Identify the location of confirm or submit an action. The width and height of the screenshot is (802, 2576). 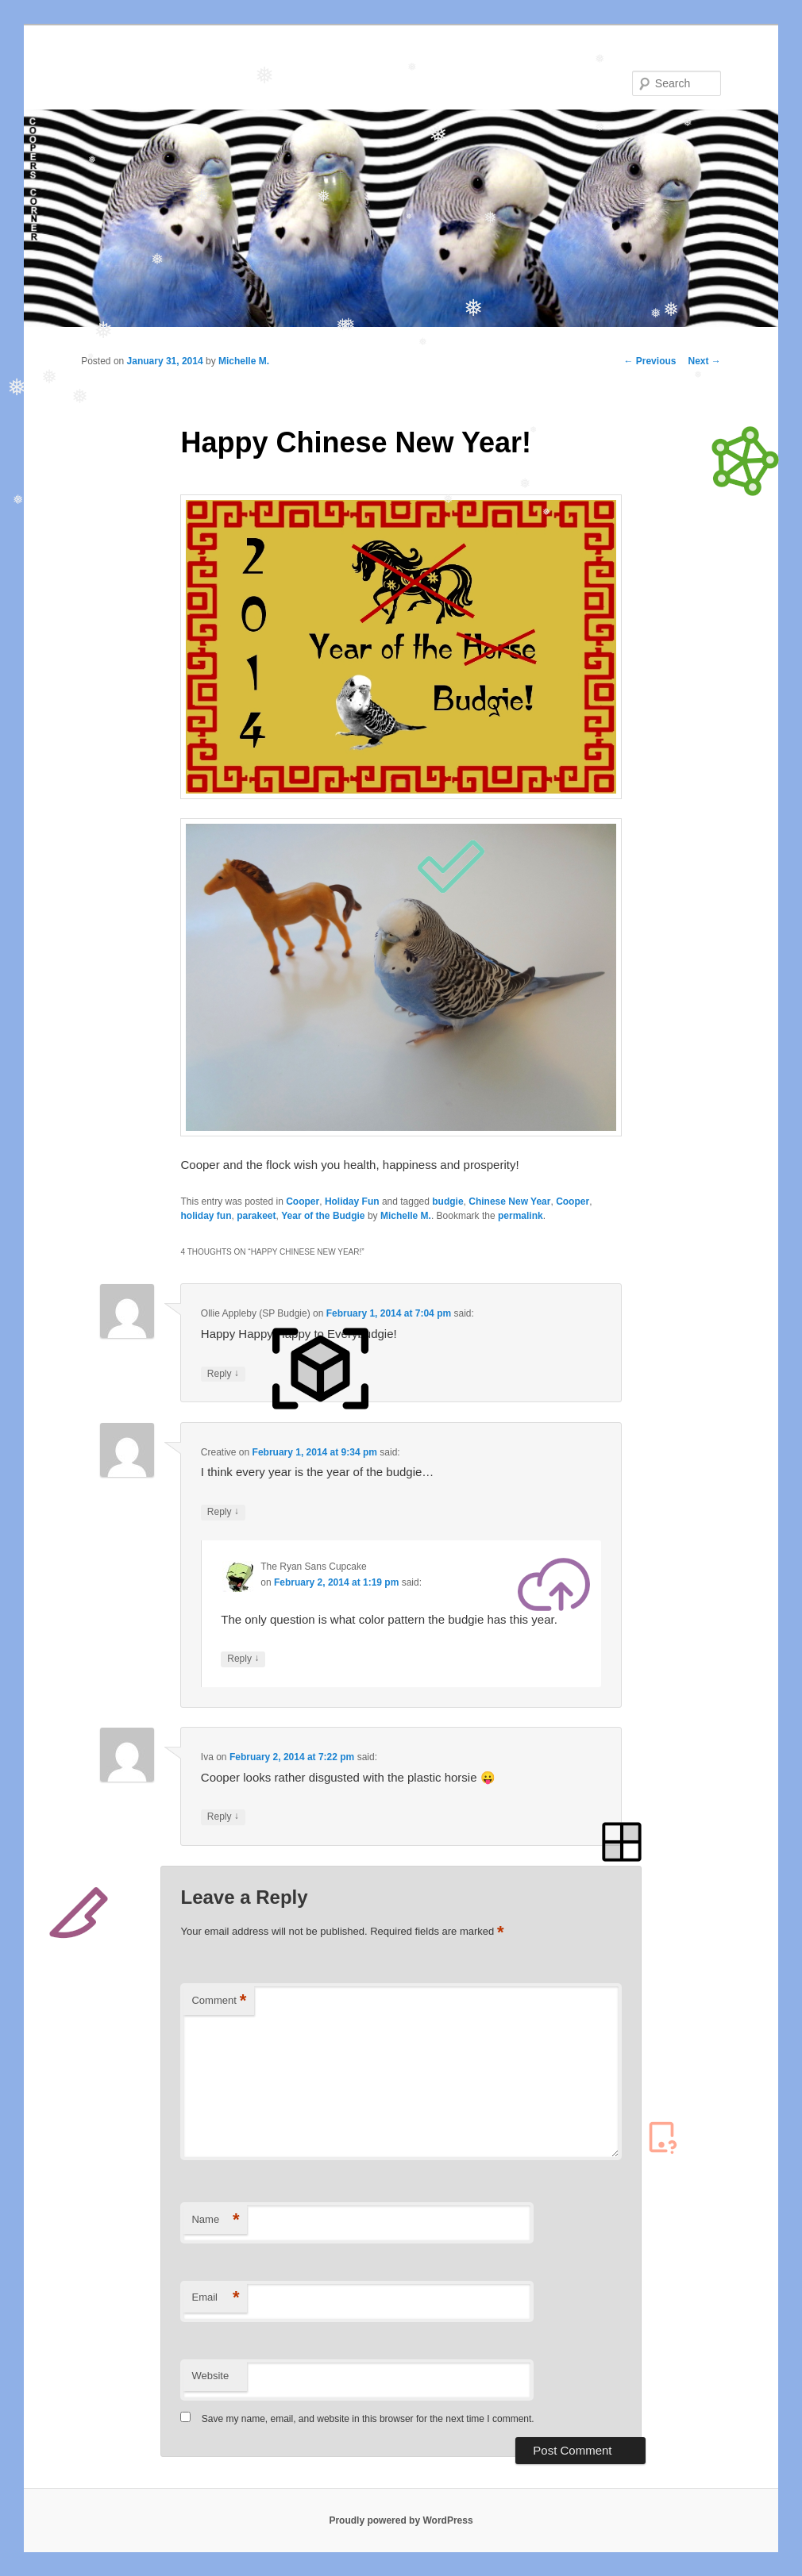
(449, 865).